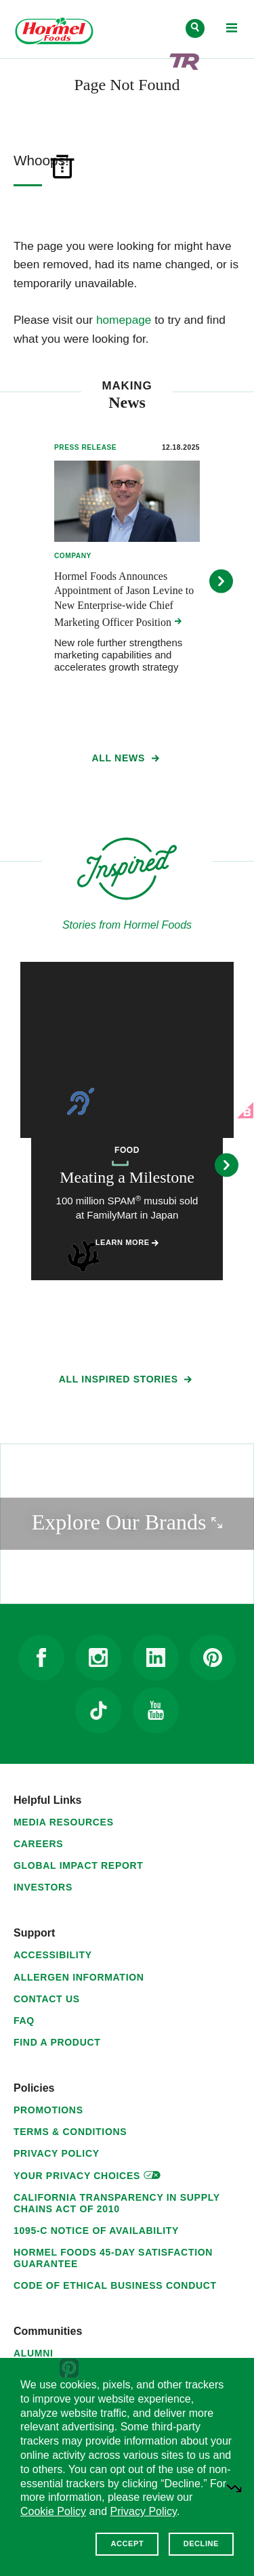 The height and width of the screenshot is (2576, 254). What do you see at coordinates (83, 1256) in the screenshot?
I see `open VSCodium application` at bounding box center [83, 1256].